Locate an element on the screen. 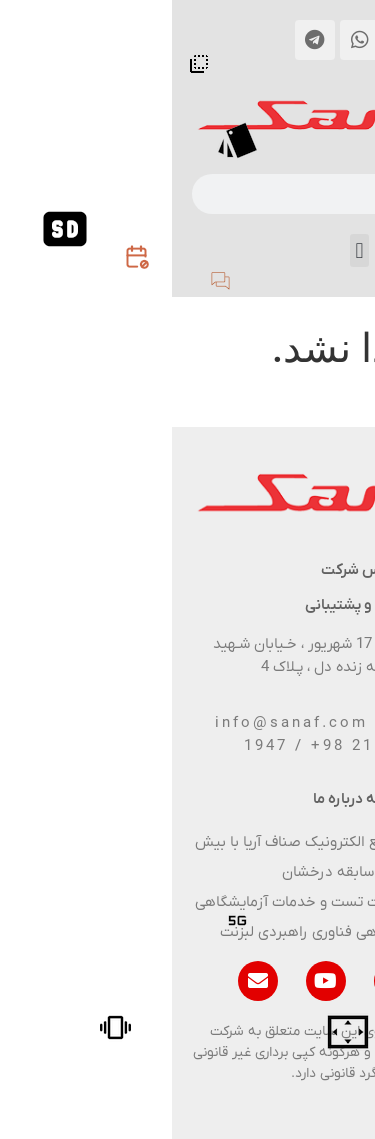  enable vibration mode for notifications is located at coordinates (115, 1027).